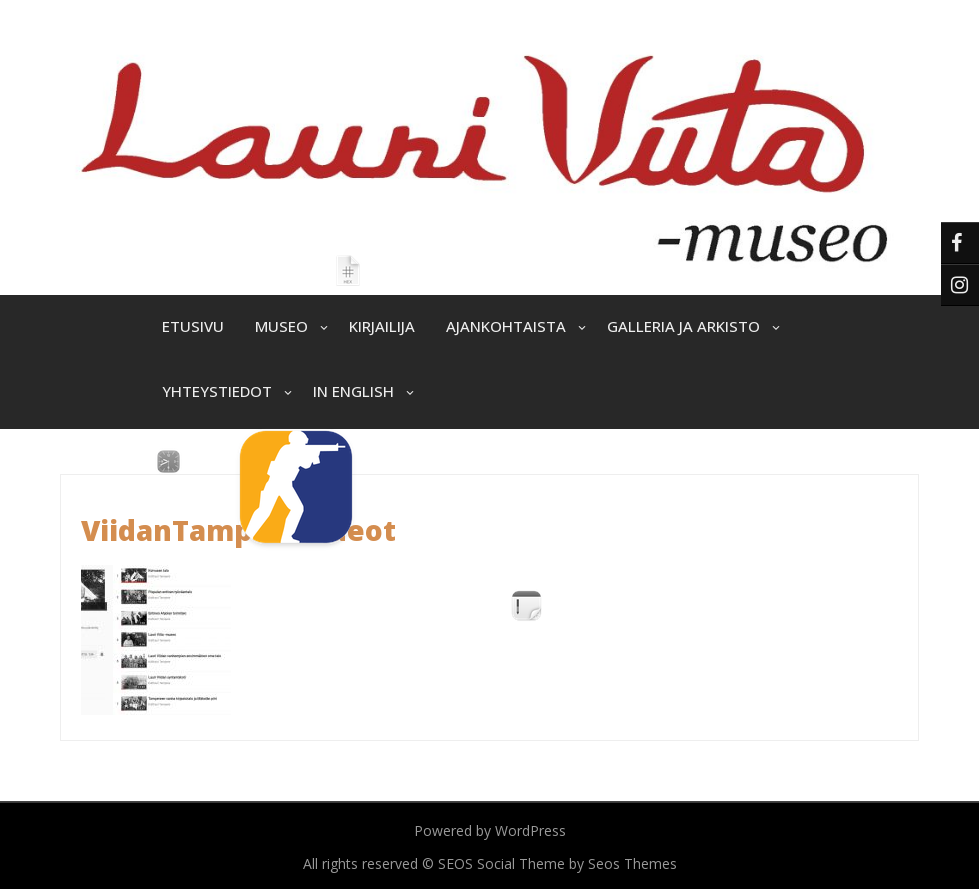  I want to click on open the clock app, so click(168, 461).